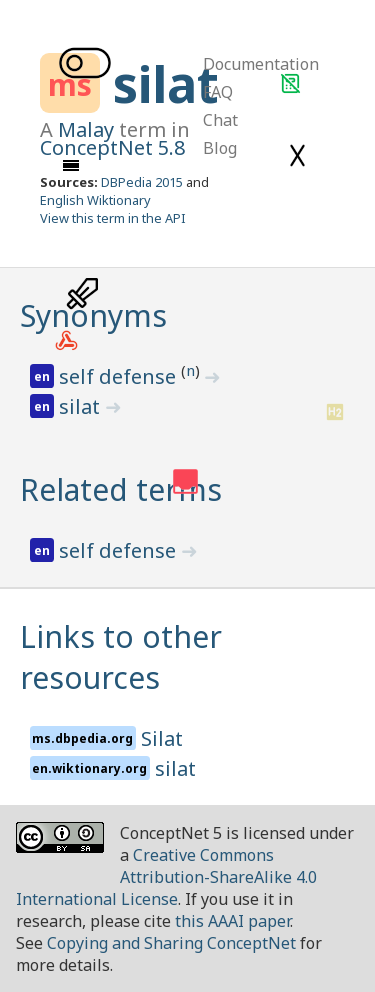 This screenshot has width=375, height=992. I want to click on calculator function disabled, so click(290, 83).